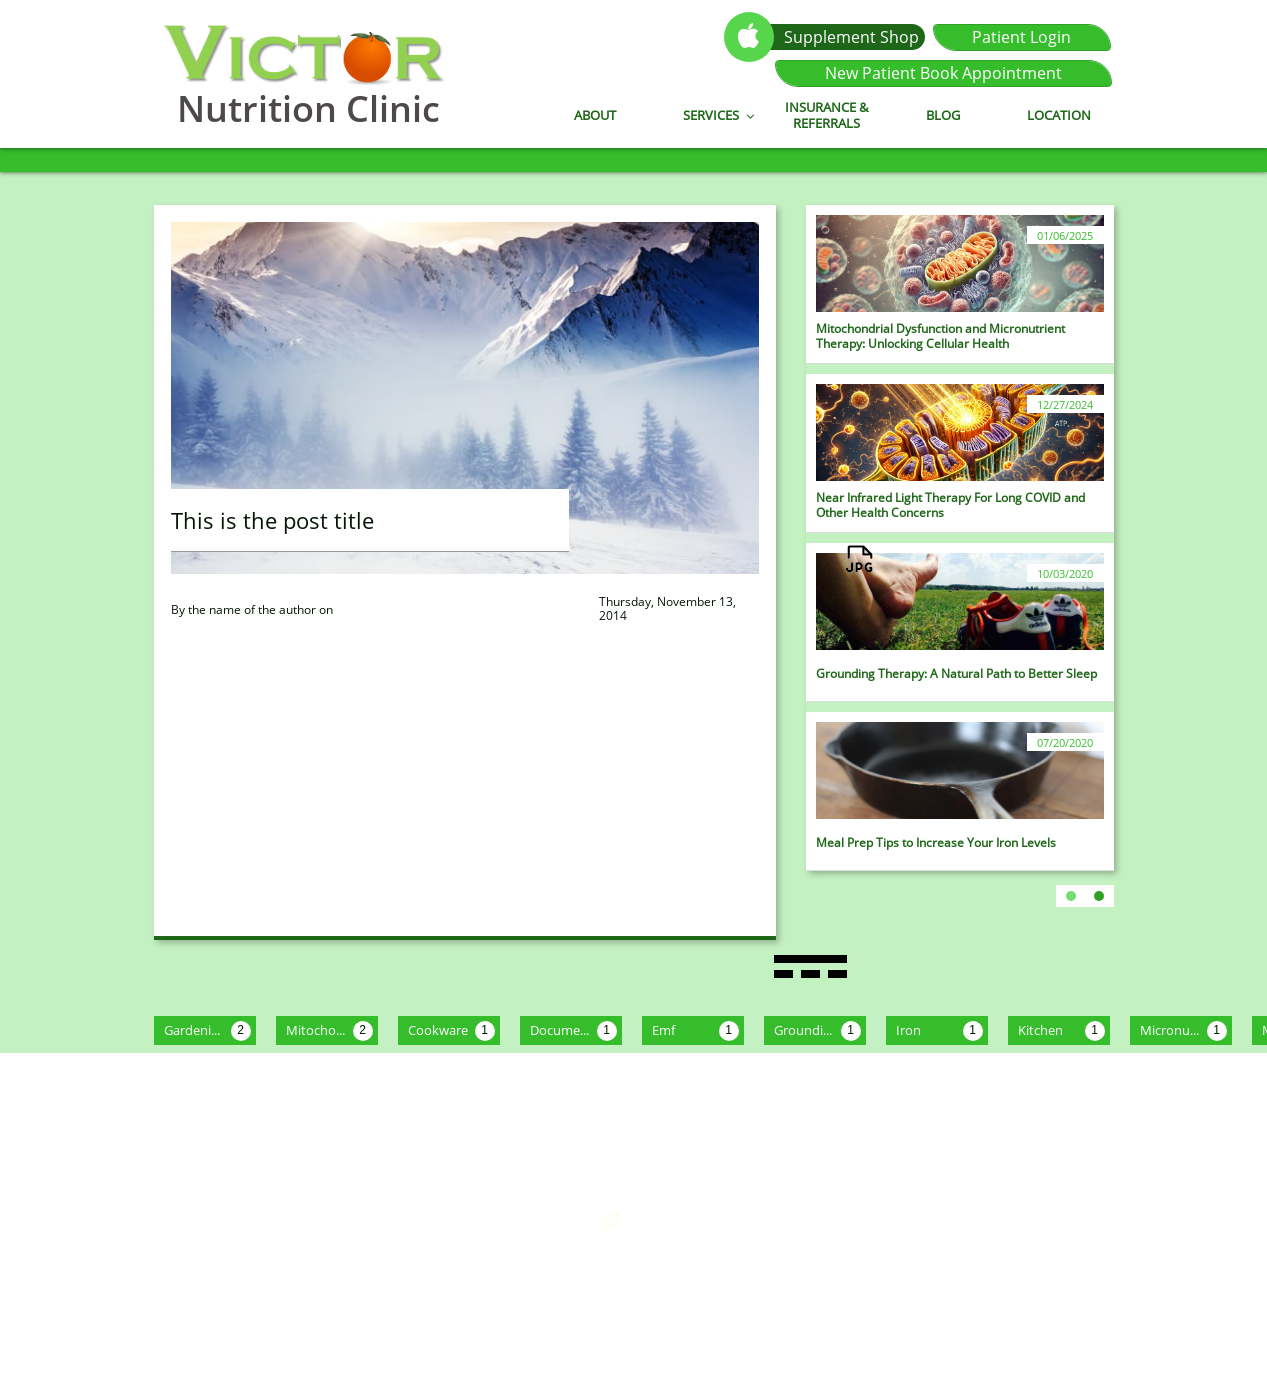 This screenshot has width=1267, height=1380. I want to click on hardware power input or connector port, so click(812, 966).